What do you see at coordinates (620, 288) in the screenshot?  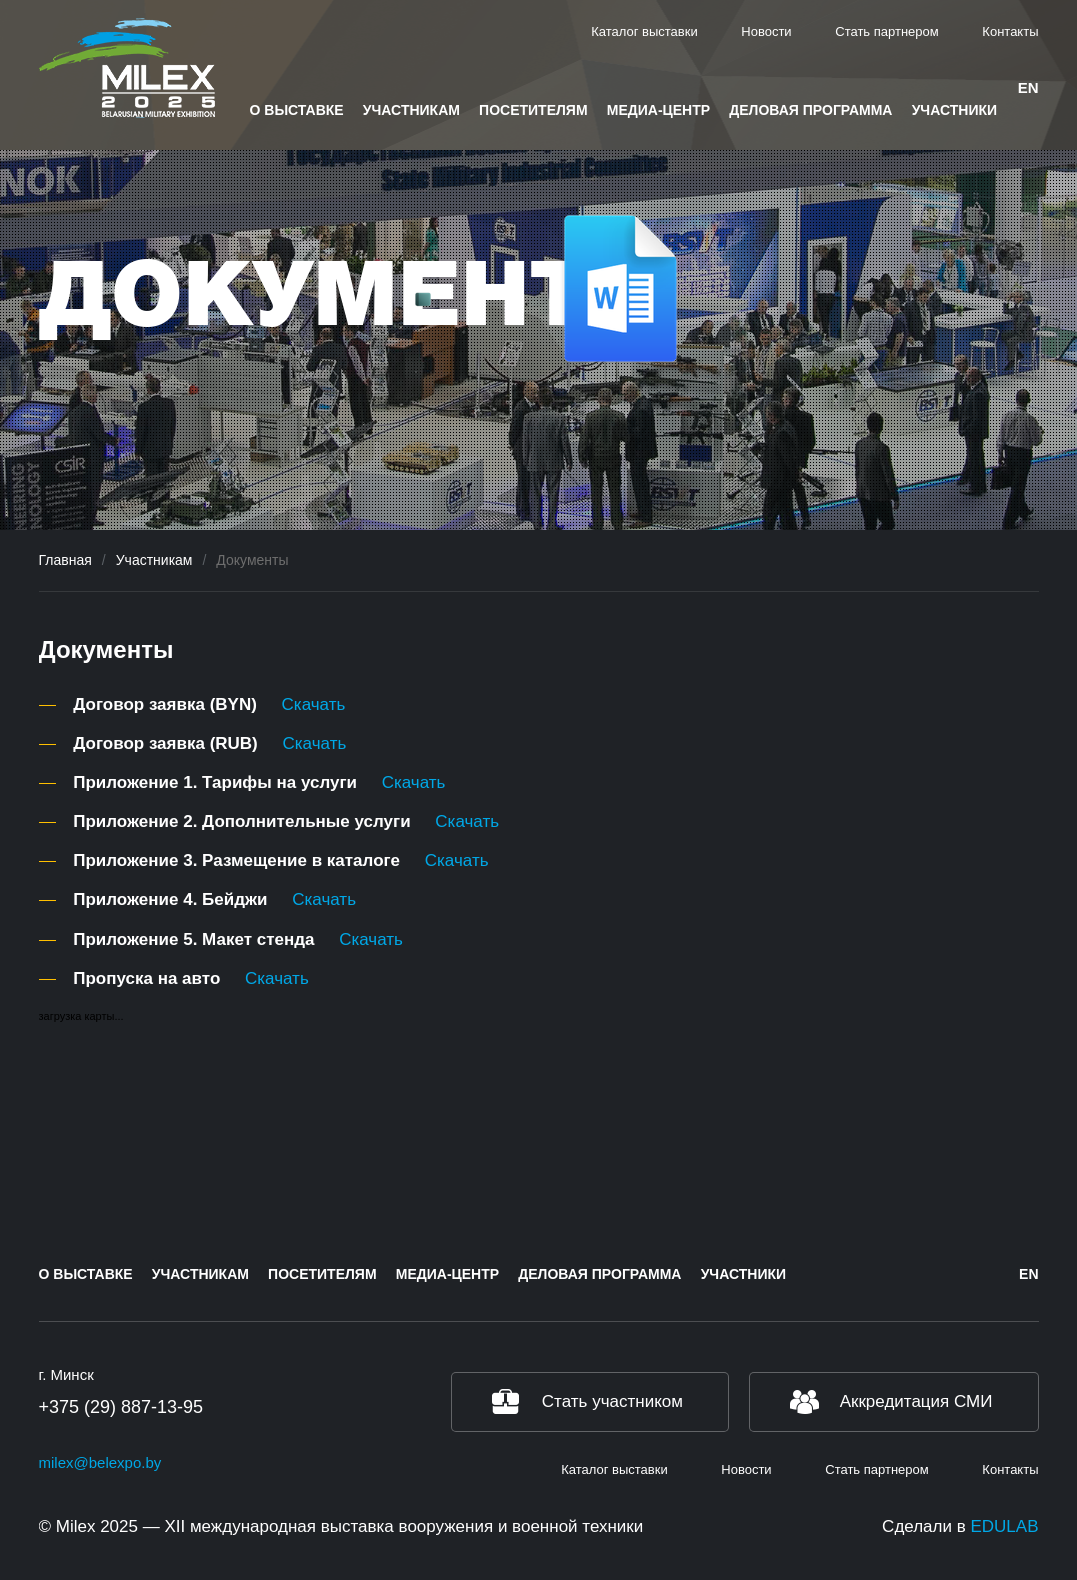 I see `open a Microsoft Word document` at bounding box center [620, 288].